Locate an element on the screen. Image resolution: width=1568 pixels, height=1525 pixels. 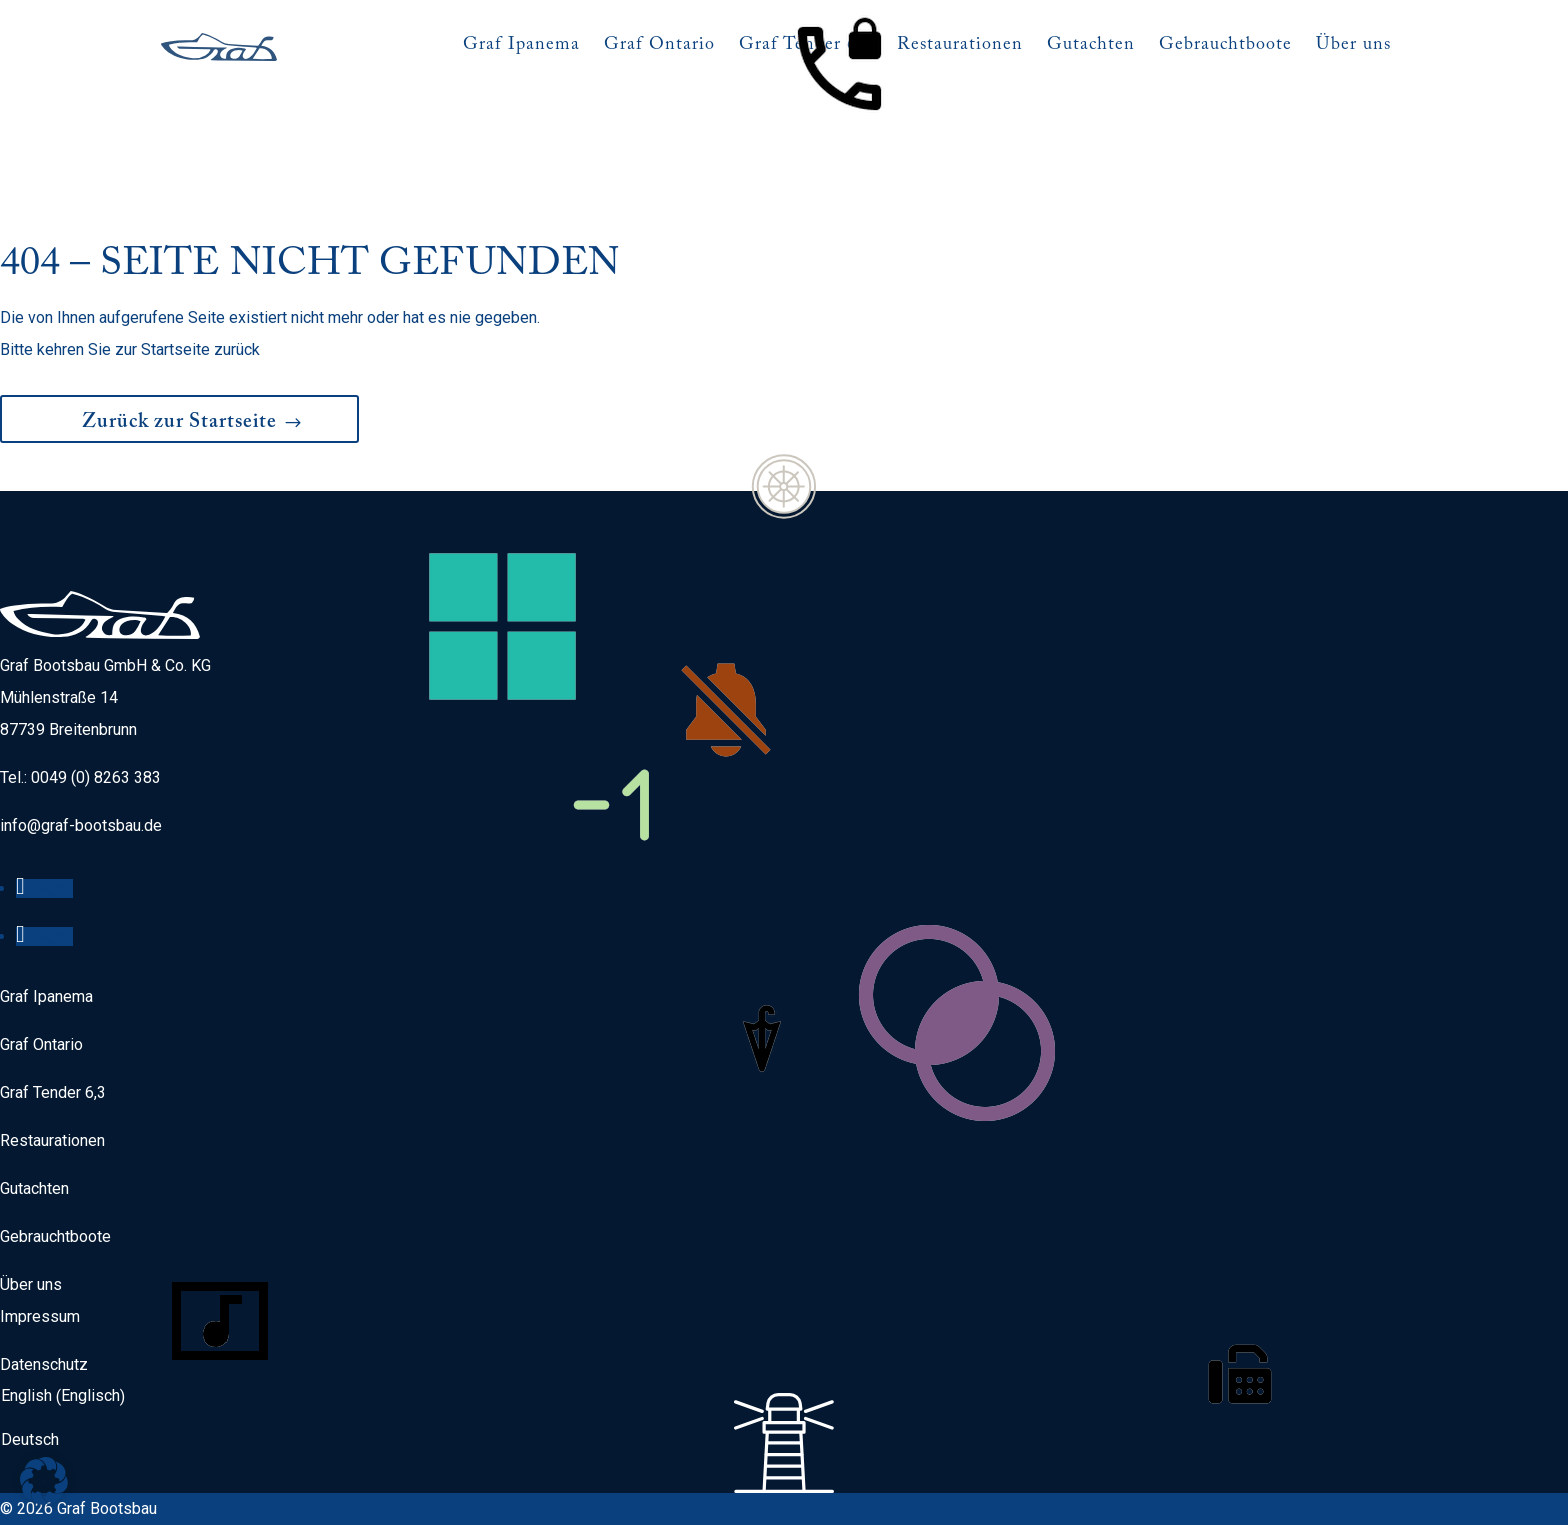
apply intersection operation to selected shapes is located at coordinates (957, 1023).